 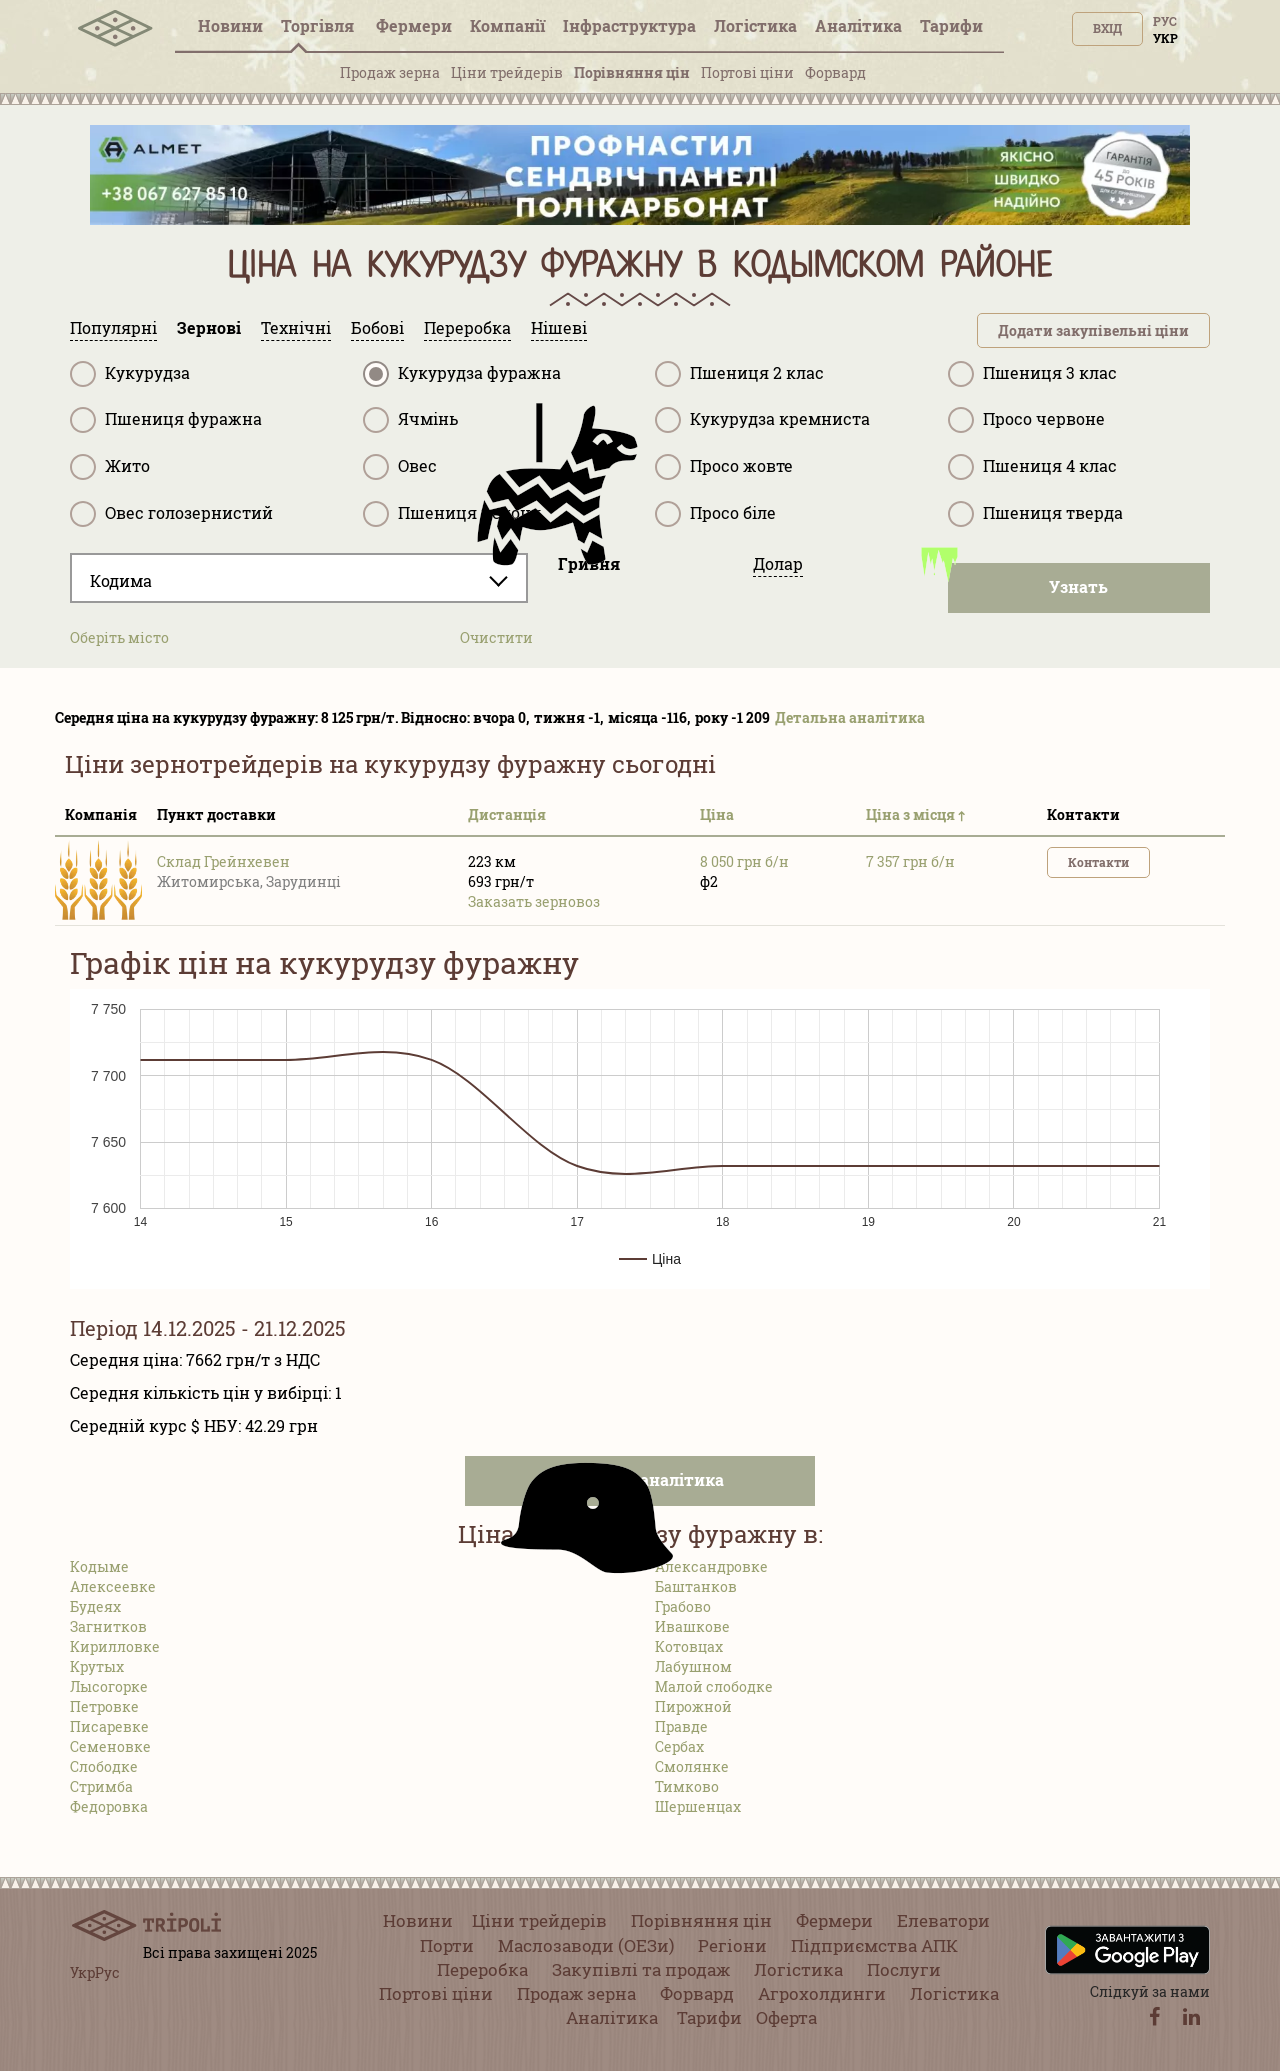 What do you see at coordinates (557, 485) in the screenshot?
I see `party or celebration theme indicator` at bounding box center [557, 485].